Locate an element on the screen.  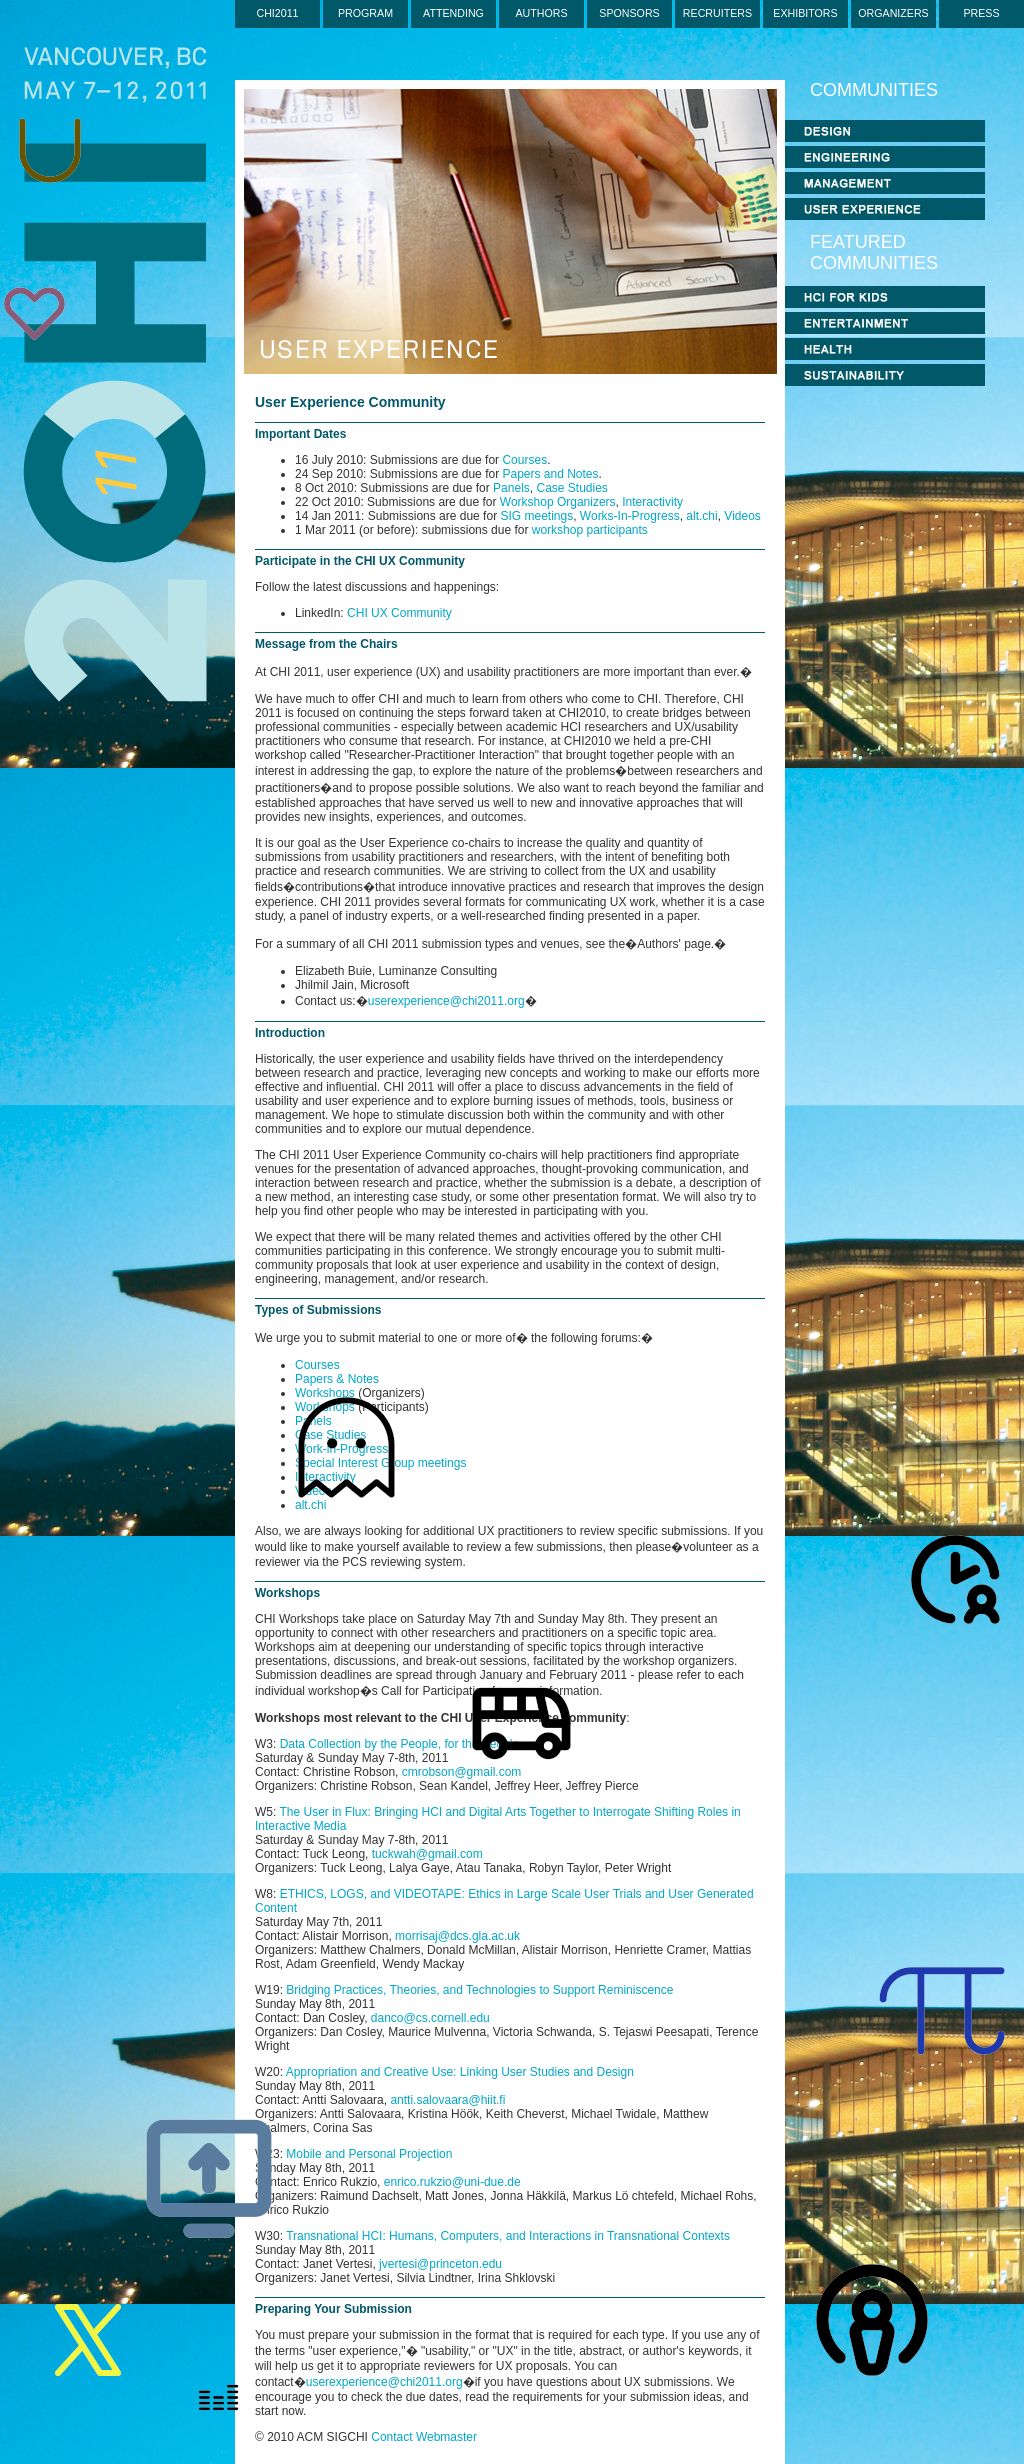
view public transit options is located at coordinates (521, 1723).